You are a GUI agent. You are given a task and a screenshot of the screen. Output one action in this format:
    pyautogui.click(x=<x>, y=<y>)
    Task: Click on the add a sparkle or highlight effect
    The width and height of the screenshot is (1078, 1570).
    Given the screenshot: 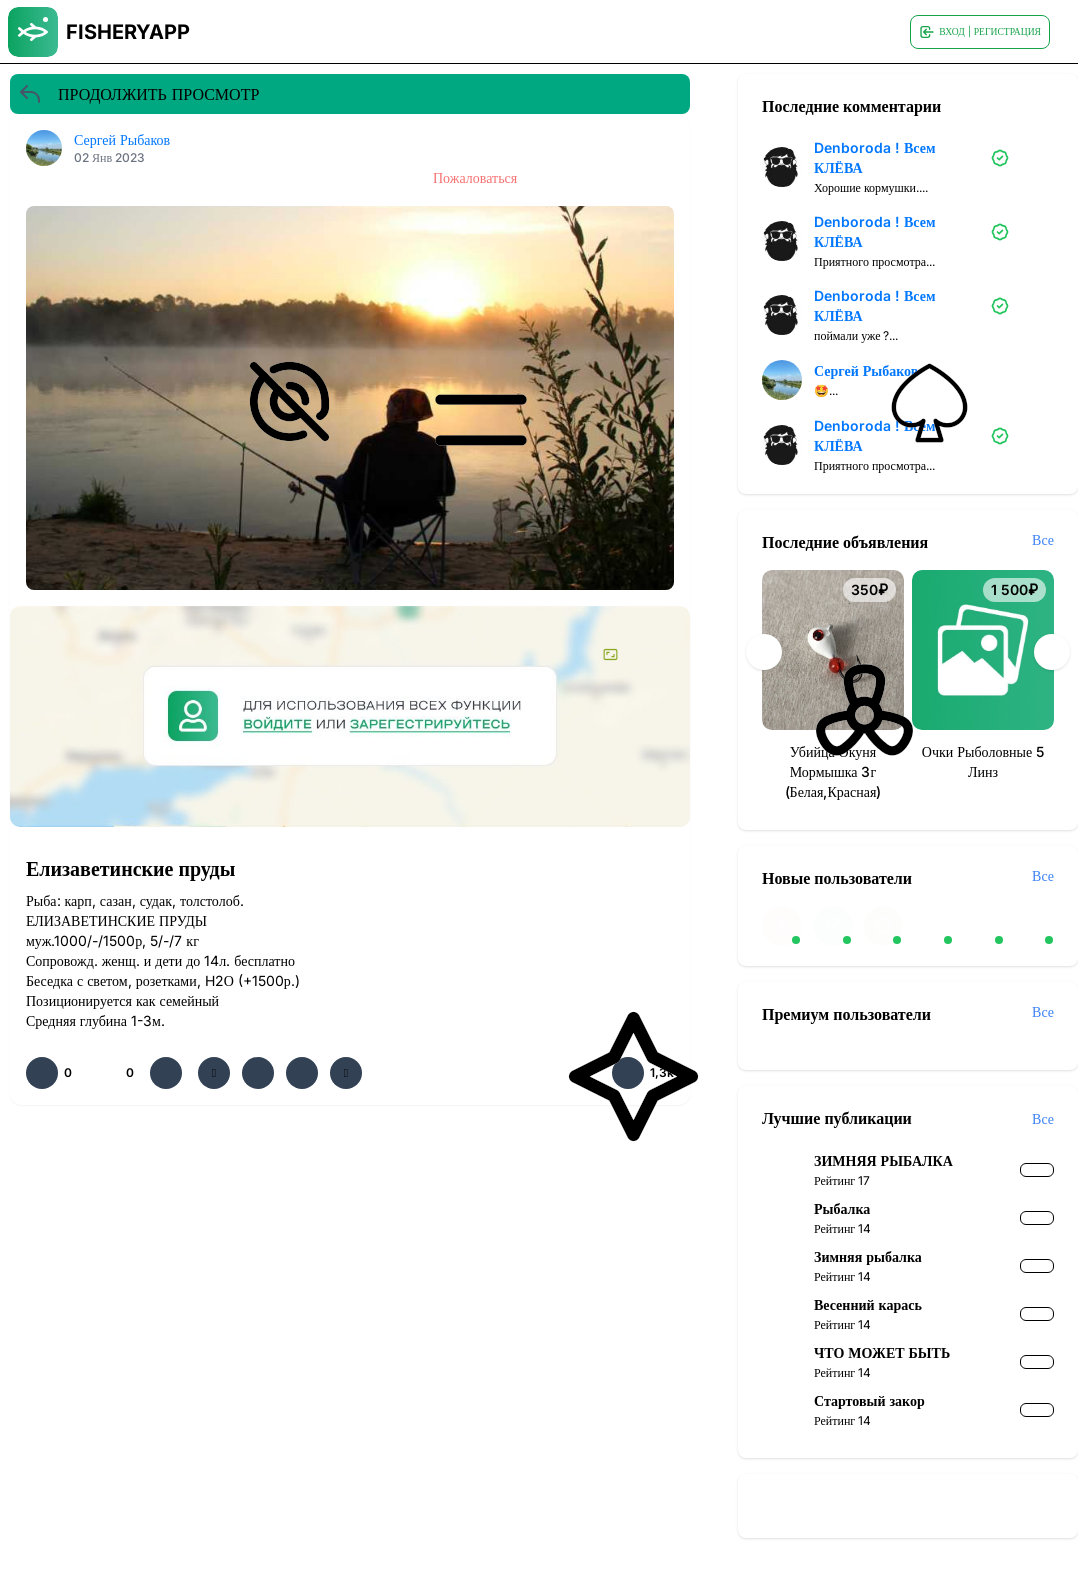 What is the action you would take?
    pyautogui.click(x=633, y=1076)
    